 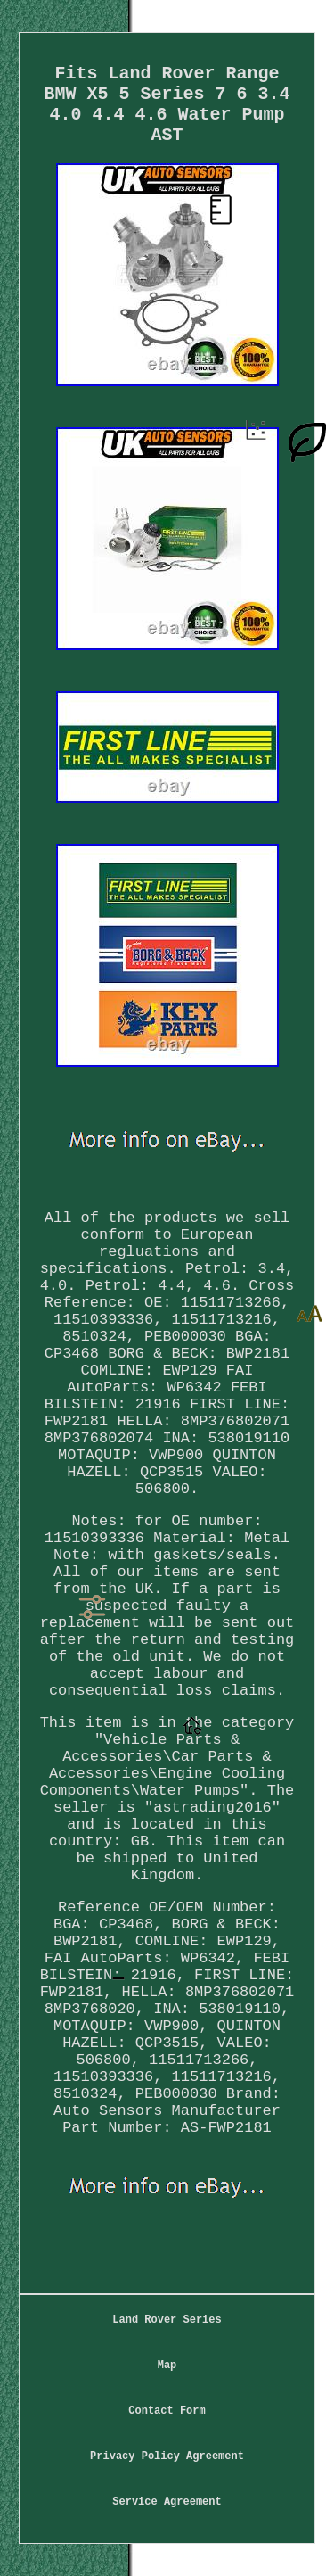 I want to click on open settings or preferences, so click(x=92, y=1606).